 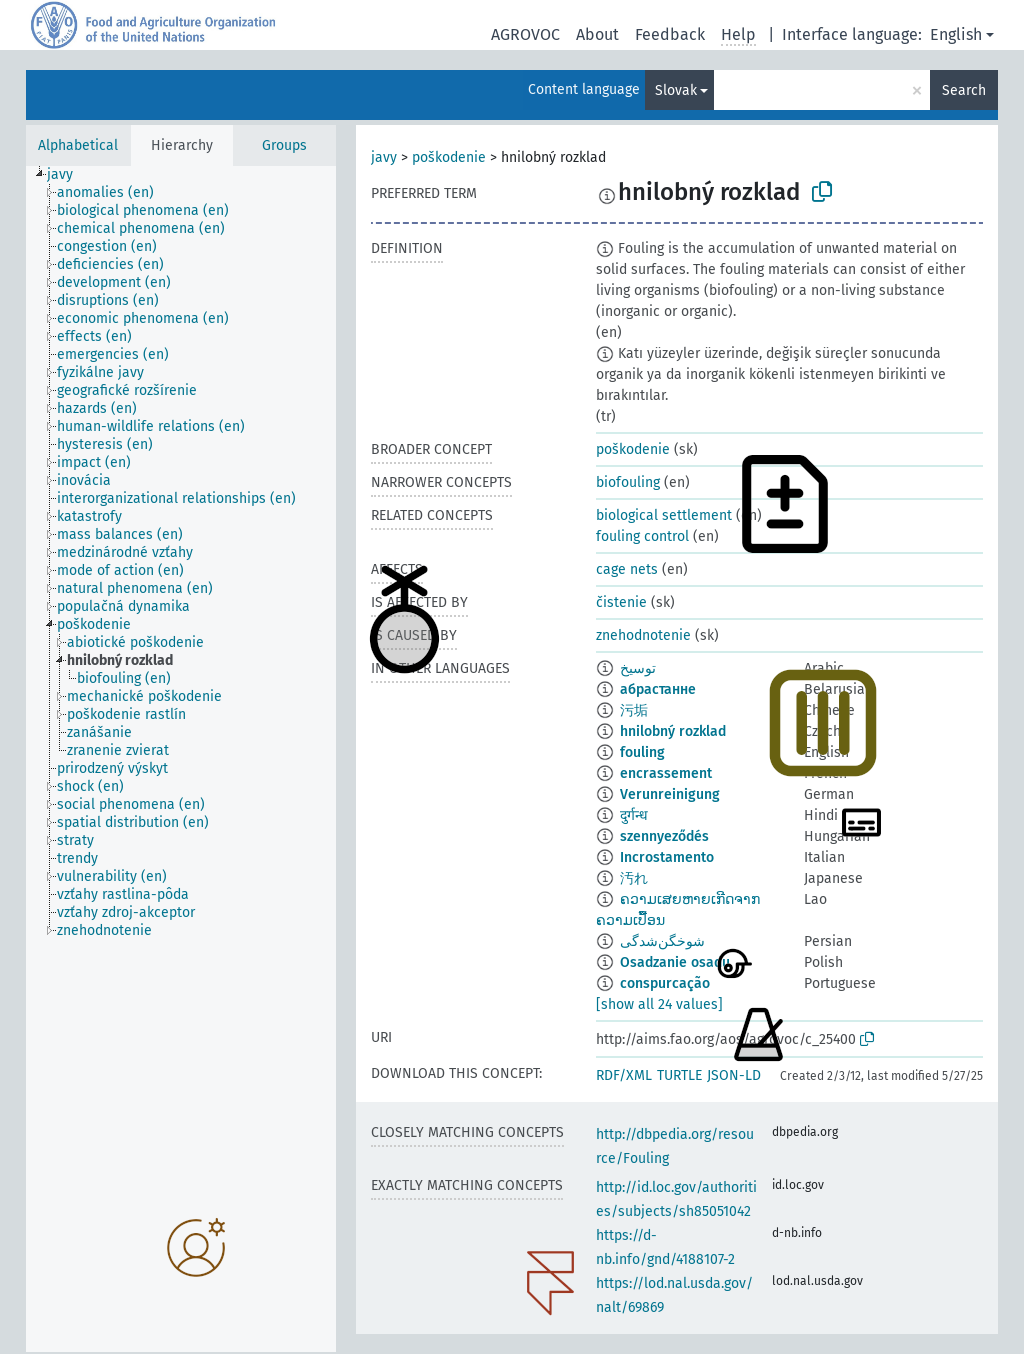 What do you see at coordinates (823, 723) in the screenshot?
I see `laundry care instruction for drip drying` at bounding box center [823, 723].